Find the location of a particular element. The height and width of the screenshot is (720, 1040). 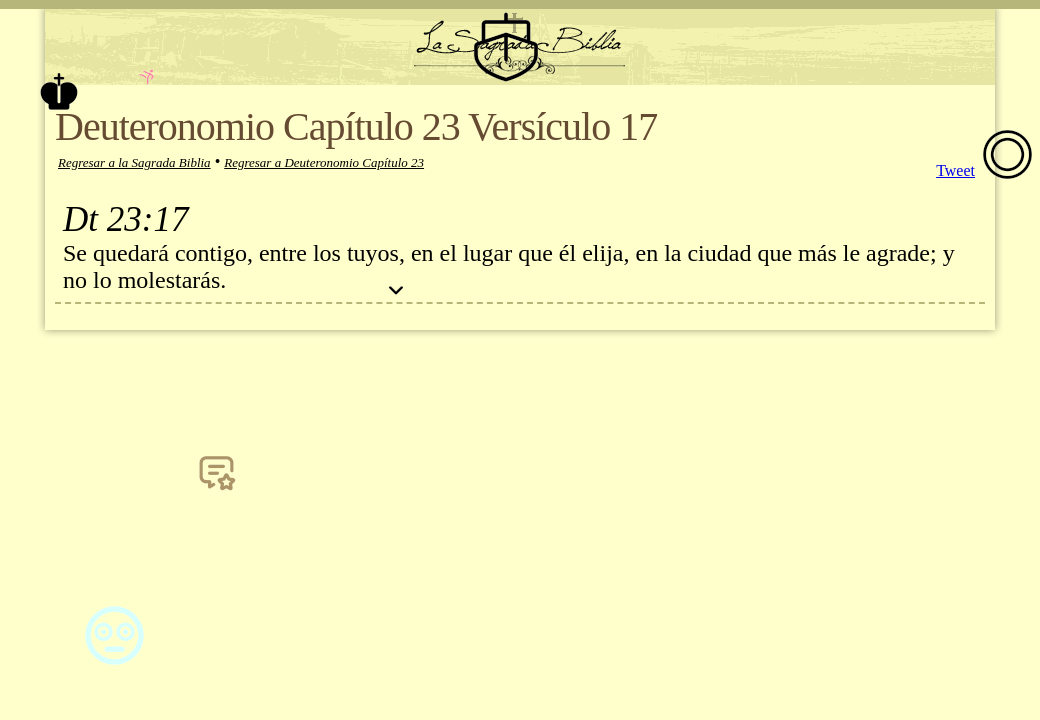

expand a collapsed section or dropdown menu is located at coordinates (396, 290).